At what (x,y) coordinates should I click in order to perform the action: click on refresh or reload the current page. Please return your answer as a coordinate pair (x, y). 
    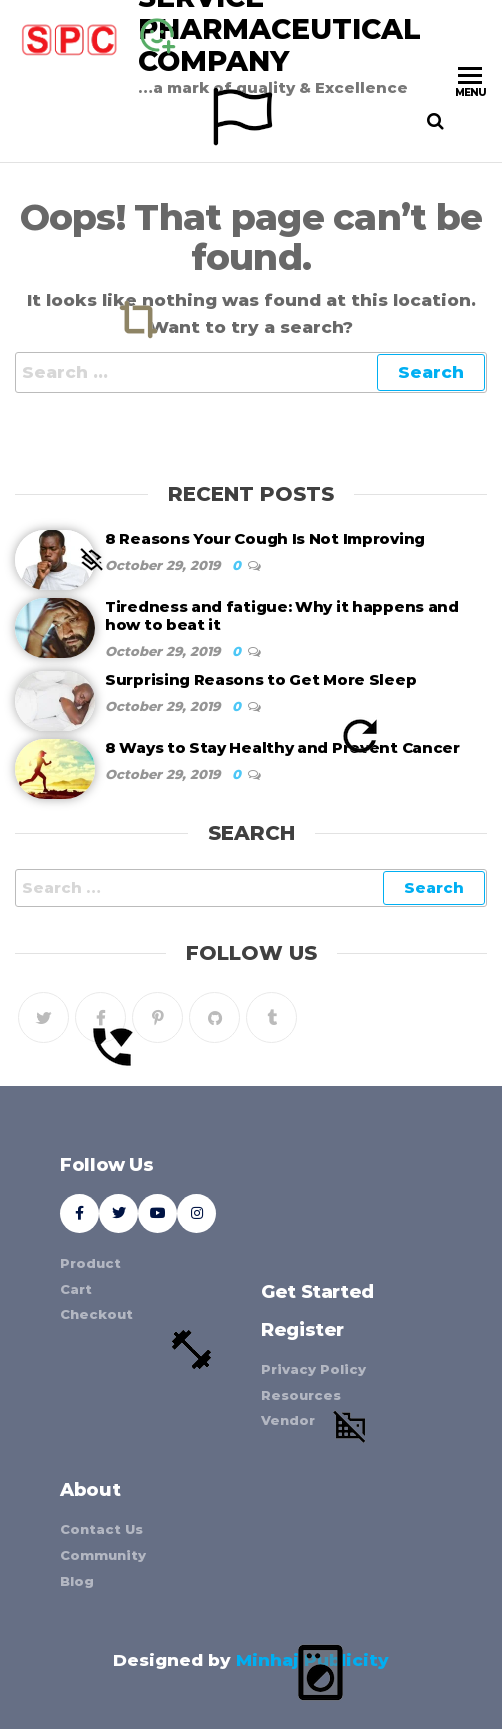
    Looking at the image, I should click on (360, 736).